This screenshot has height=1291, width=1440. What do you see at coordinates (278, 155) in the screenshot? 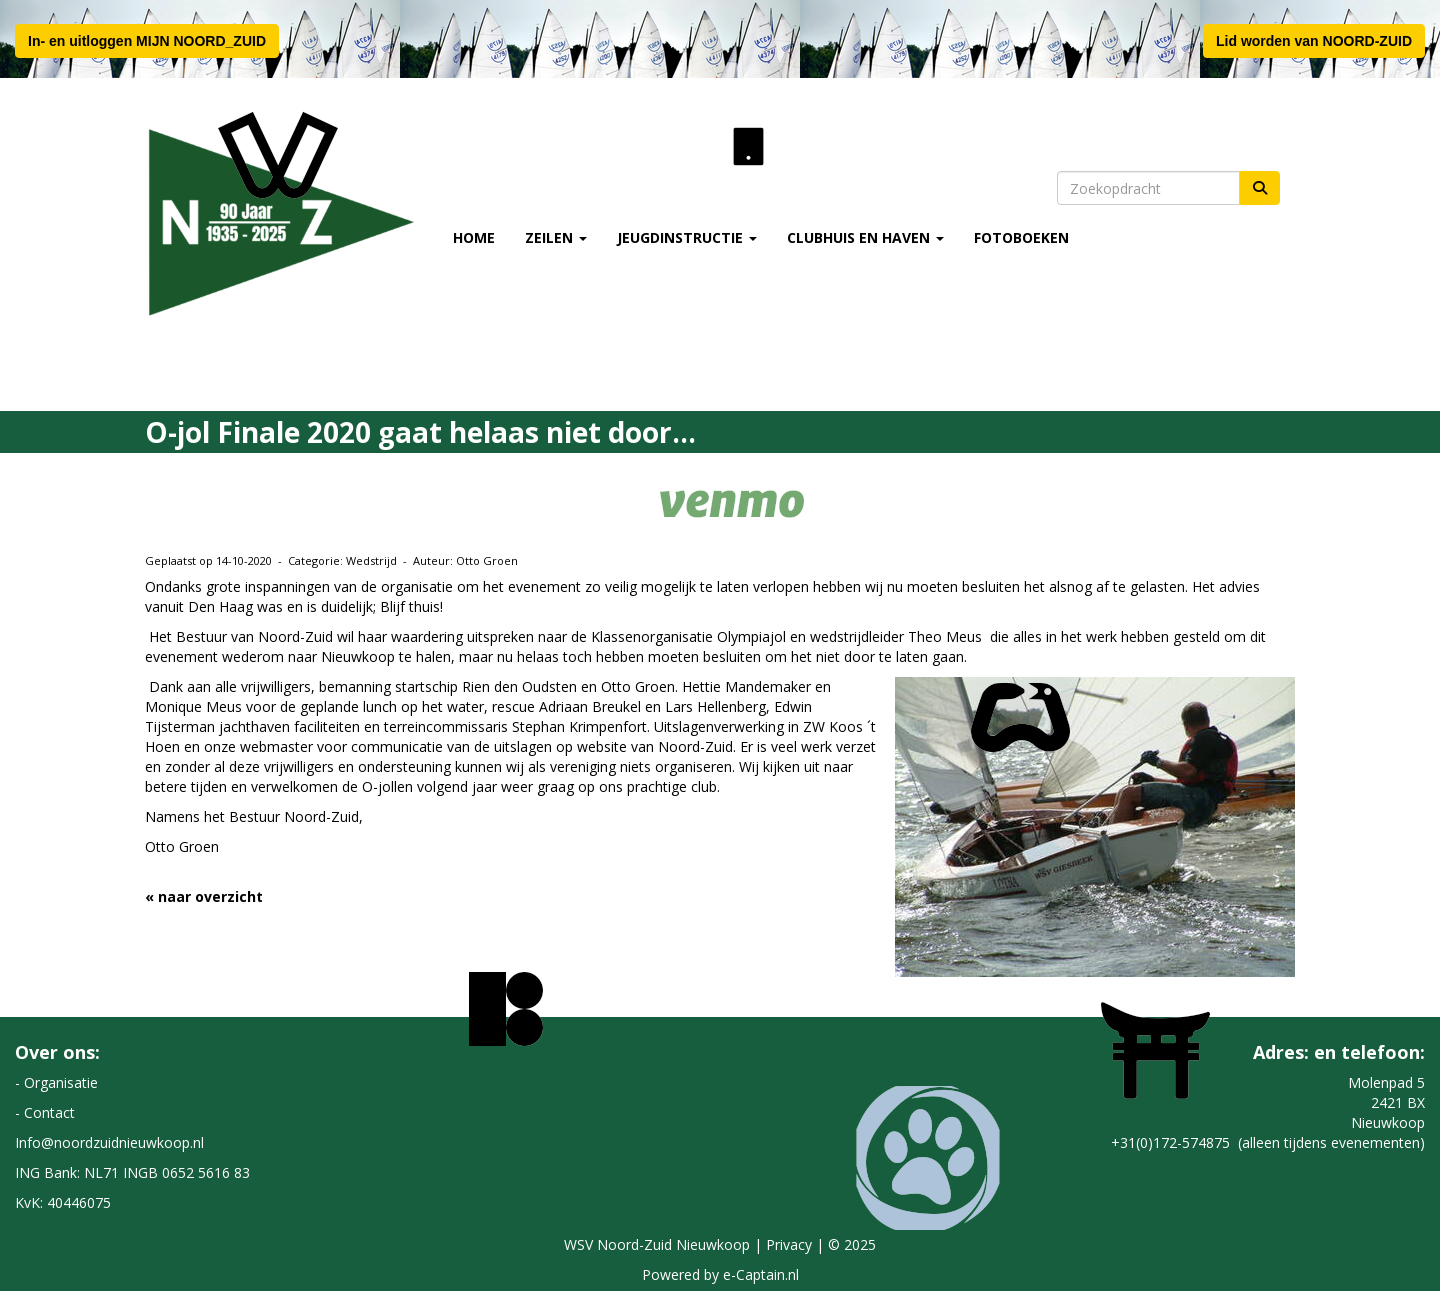
I see `link or sign in to viva wallet payment services` at bounding box center [278, 155].